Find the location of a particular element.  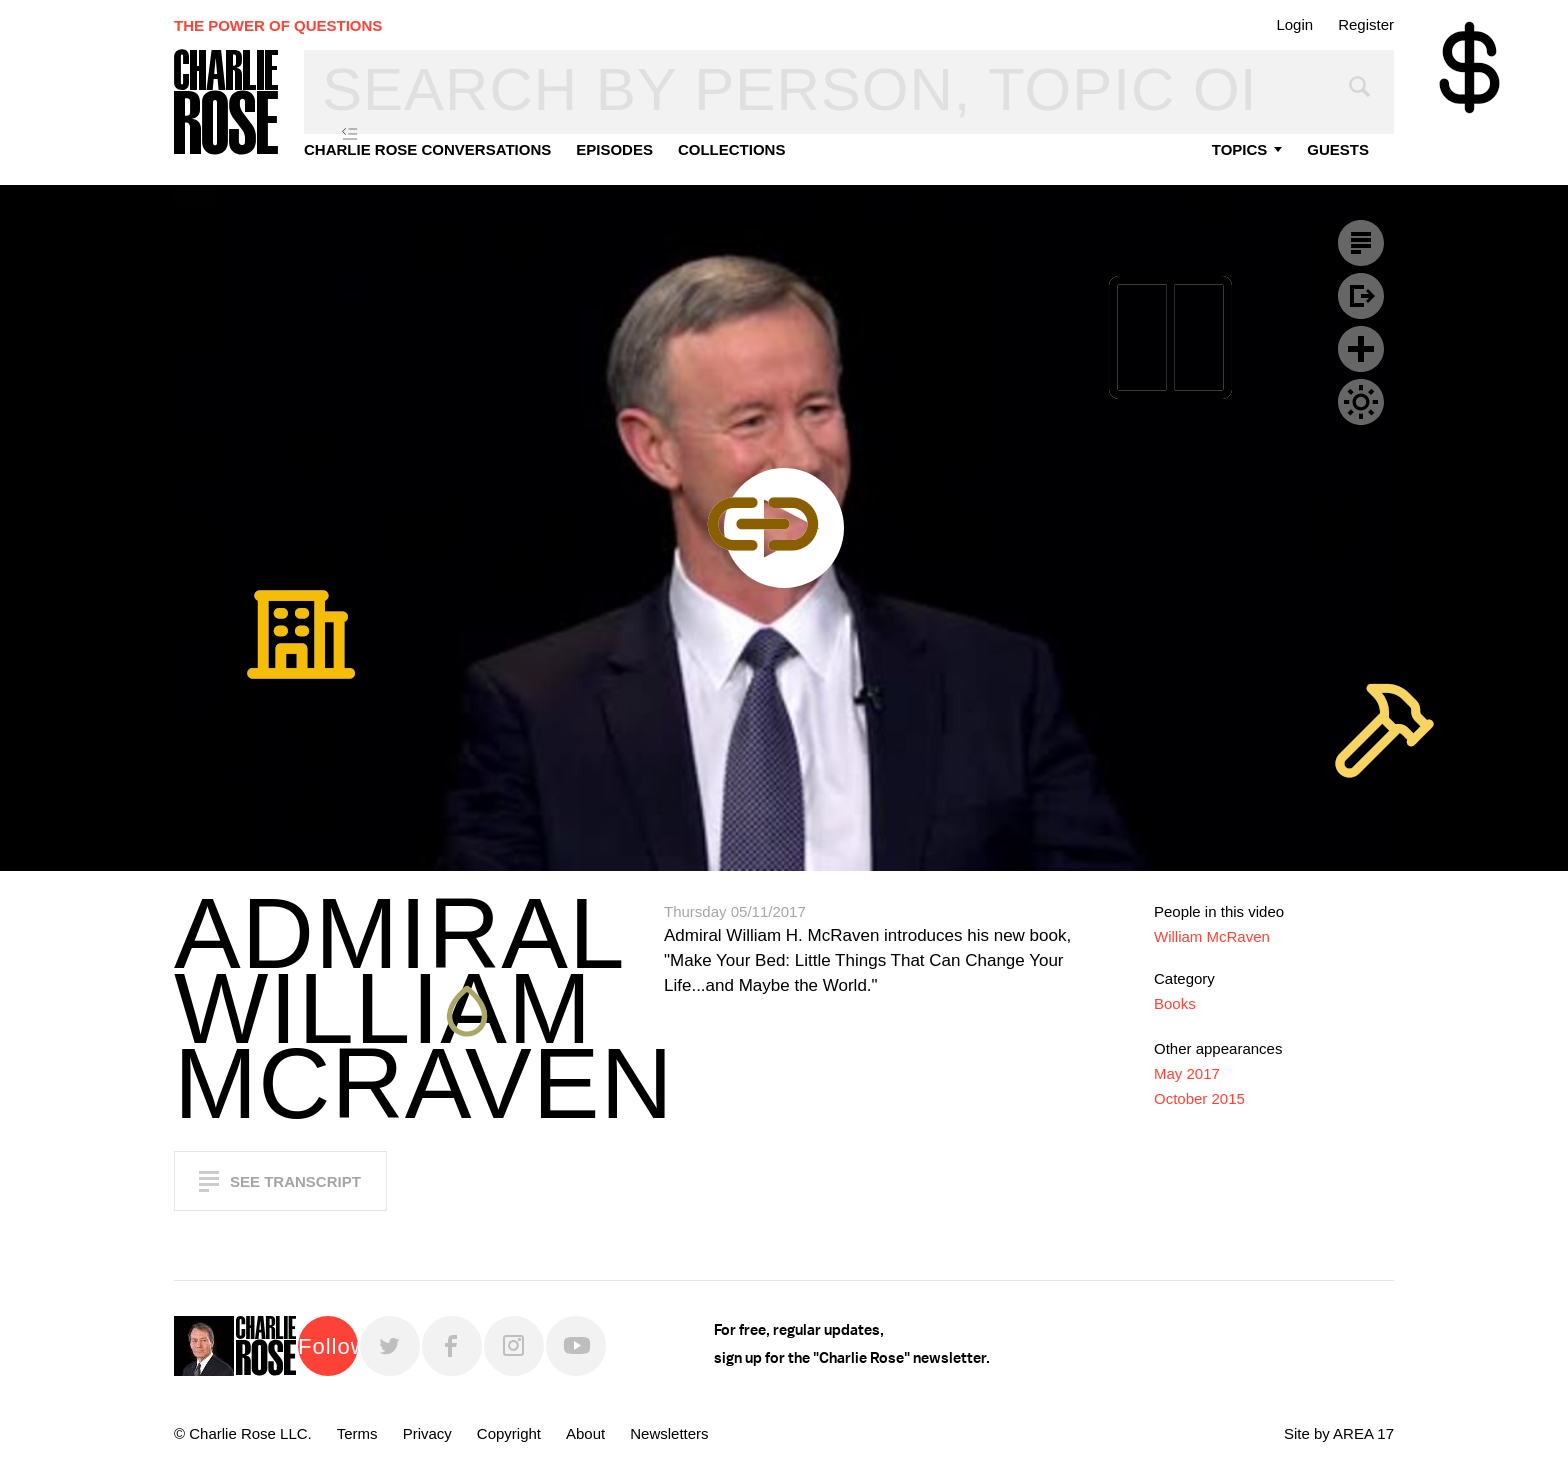

indicates water or liquid-related settings is located at coordinates (467, 1013).